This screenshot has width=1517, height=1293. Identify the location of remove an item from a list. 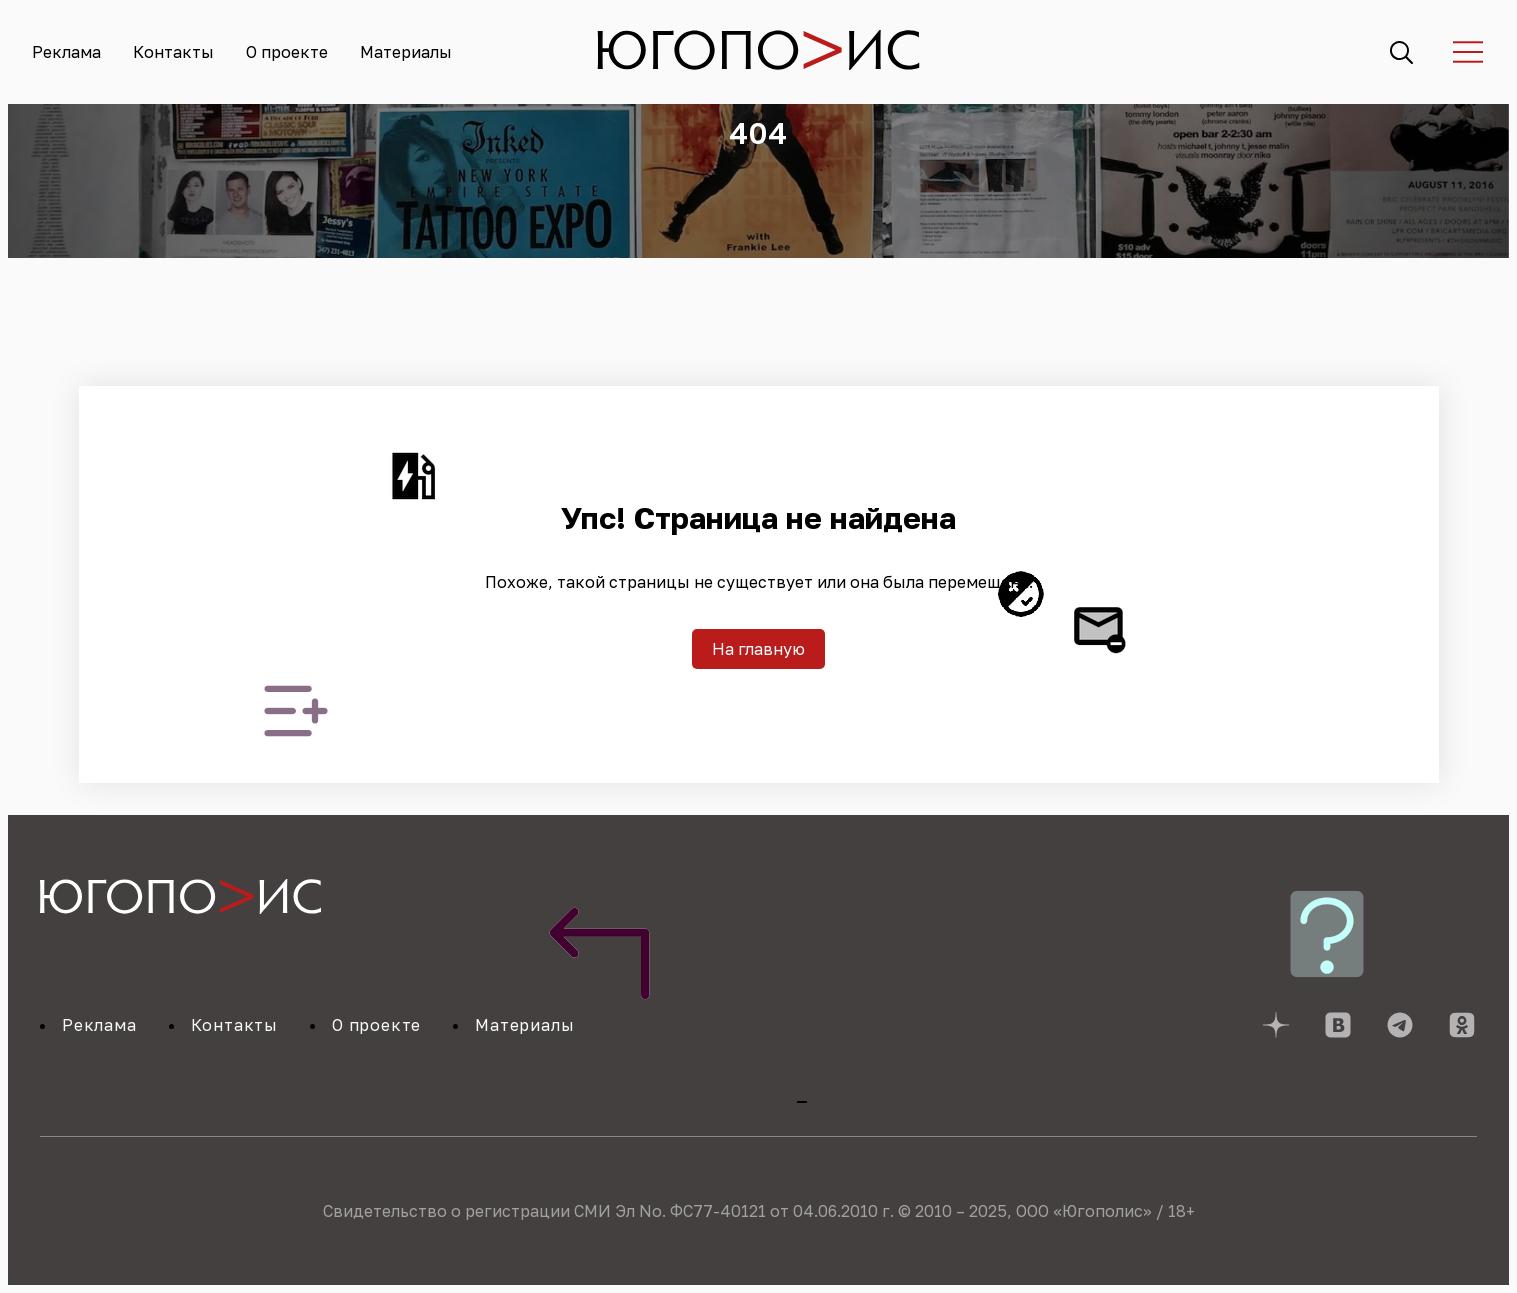
(802, 1102).